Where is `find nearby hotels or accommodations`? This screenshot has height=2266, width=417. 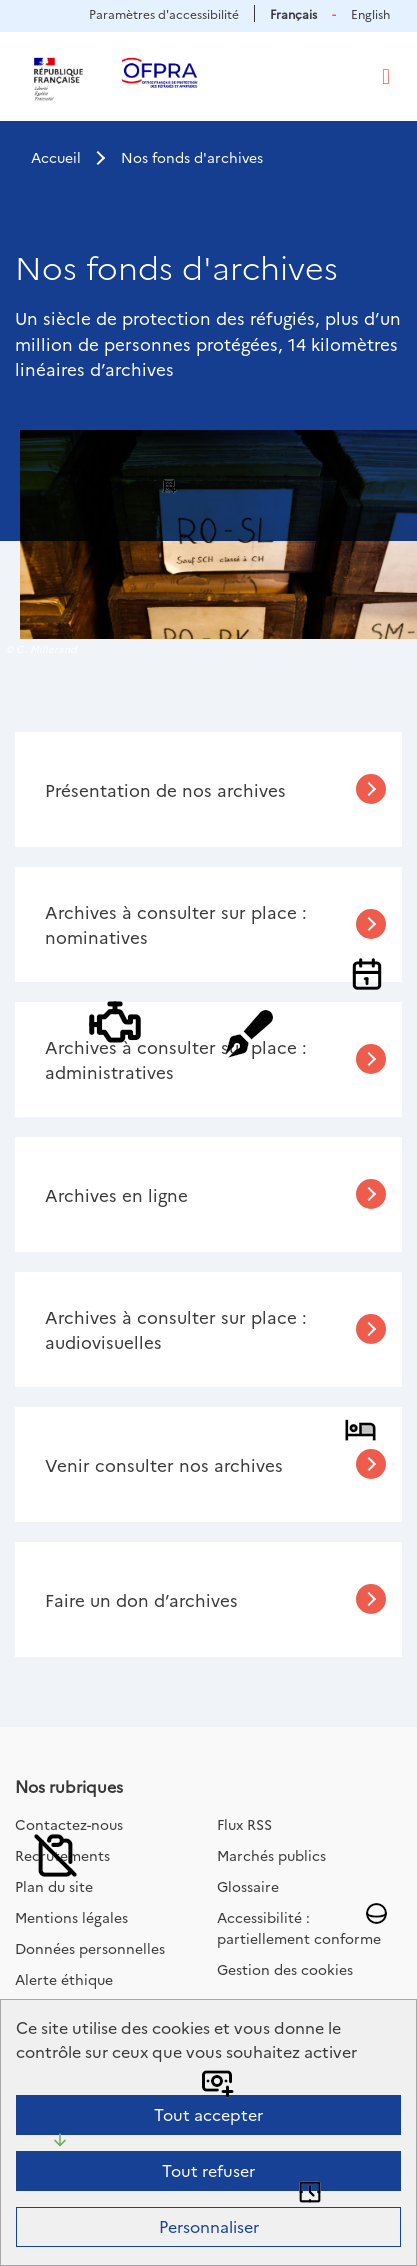 find nearby hotels or accommodations is located at coordinates (360, 1429).